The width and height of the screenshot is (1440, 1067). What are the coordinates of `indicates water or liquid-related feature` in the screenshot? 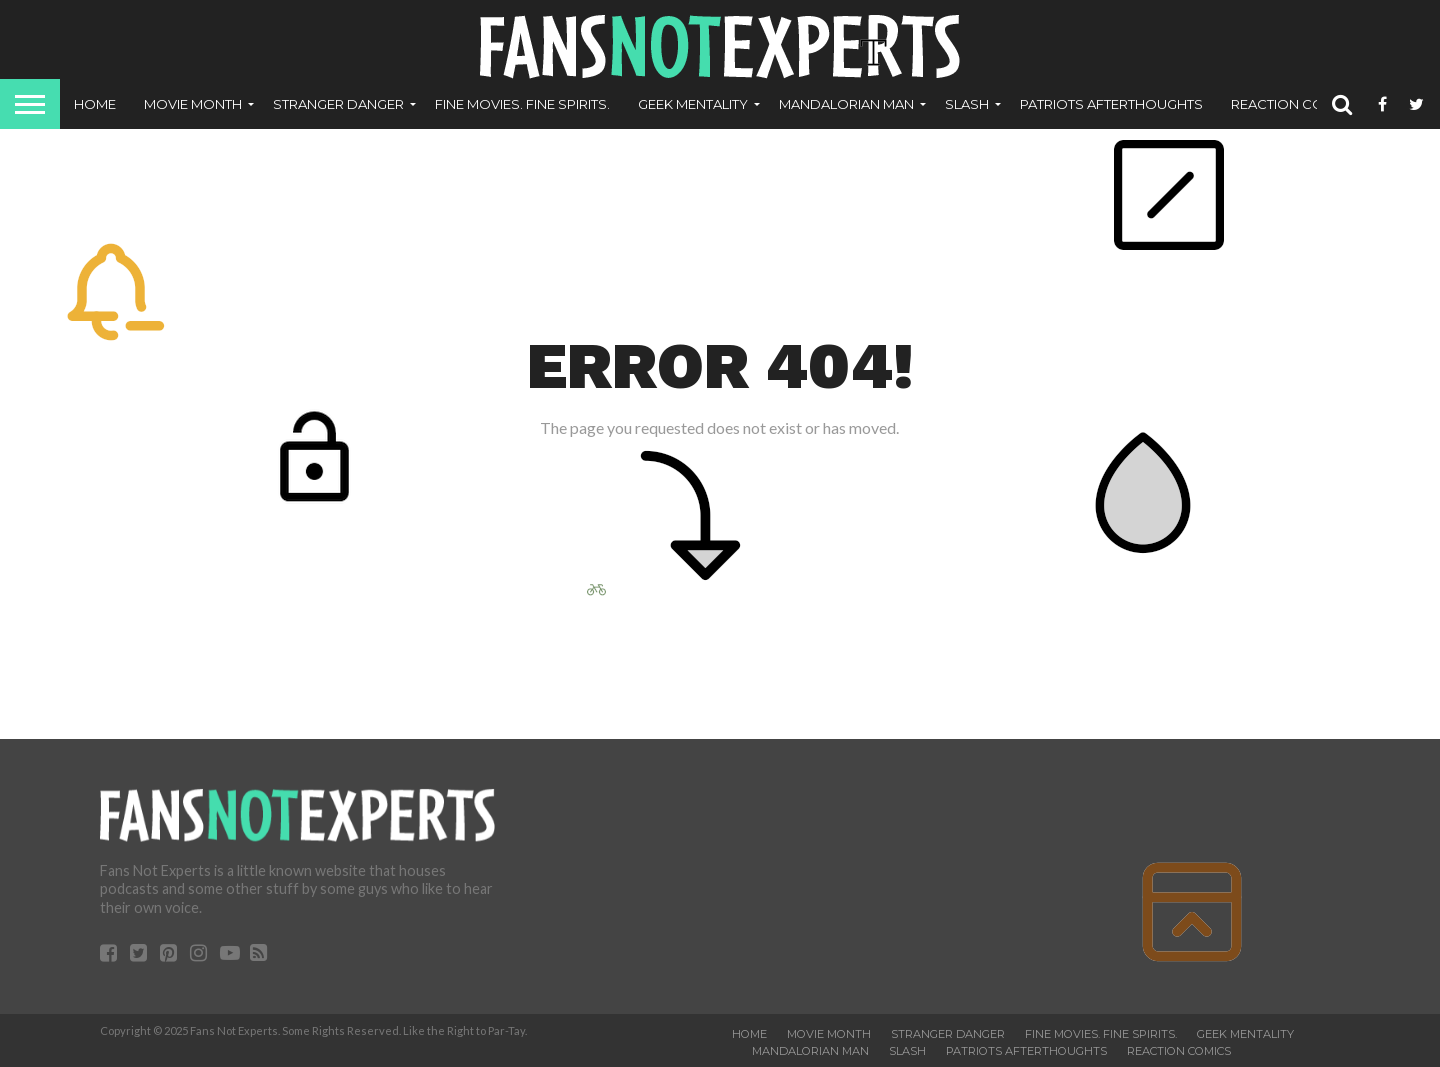 It's located at (1143, 497).